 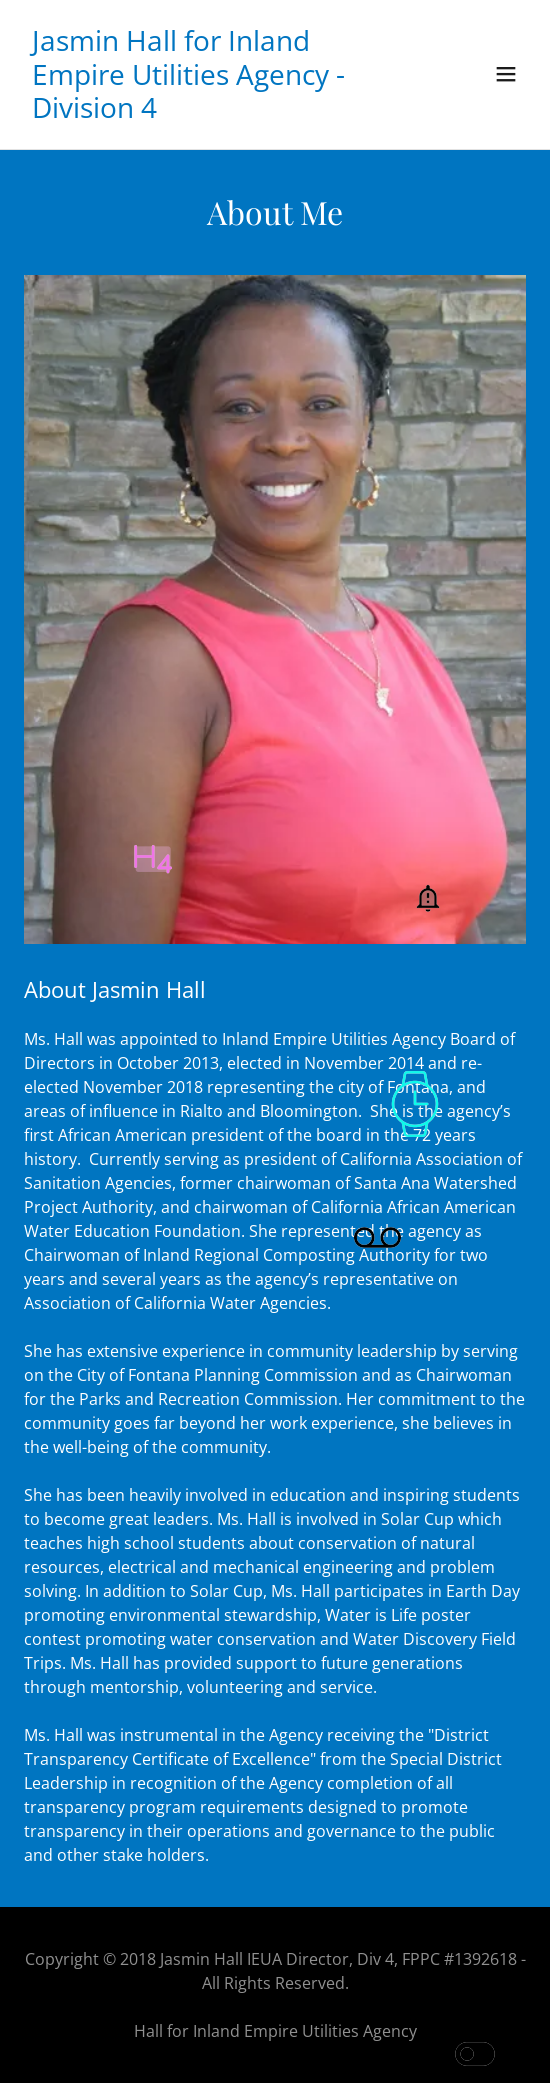 What do you see at coordinates (428, 898) in the screenshot?
I see `important notification requiring attention` at bounding box center [428, 898].